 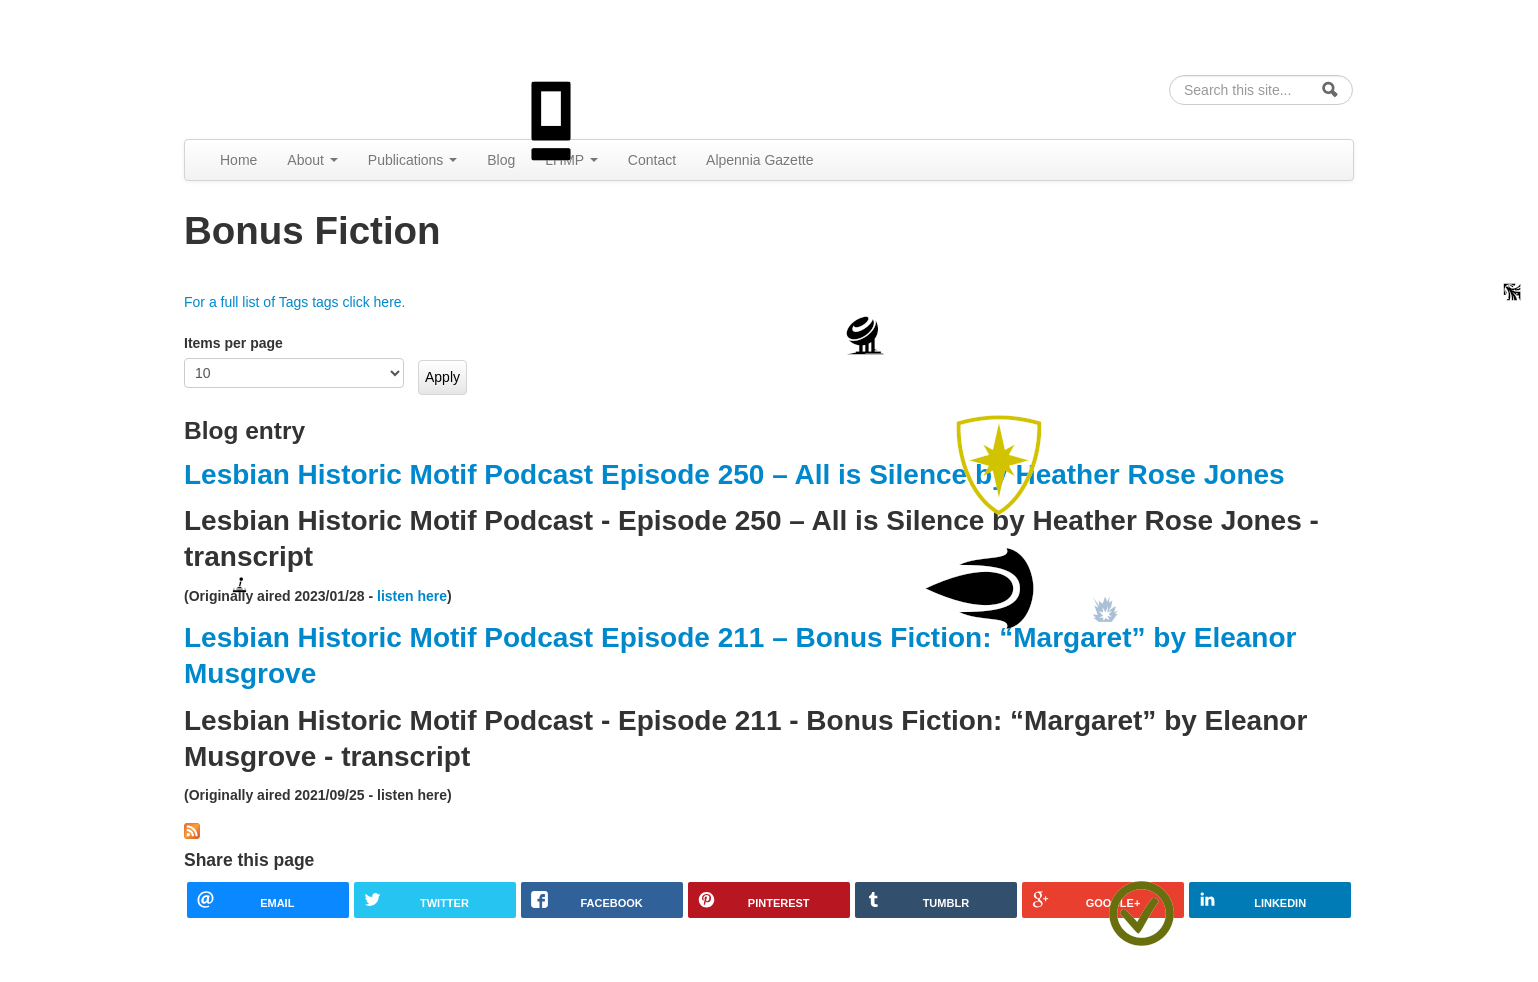 I want to click on activate breath attack or special ability, so click(x=1512, y=292).